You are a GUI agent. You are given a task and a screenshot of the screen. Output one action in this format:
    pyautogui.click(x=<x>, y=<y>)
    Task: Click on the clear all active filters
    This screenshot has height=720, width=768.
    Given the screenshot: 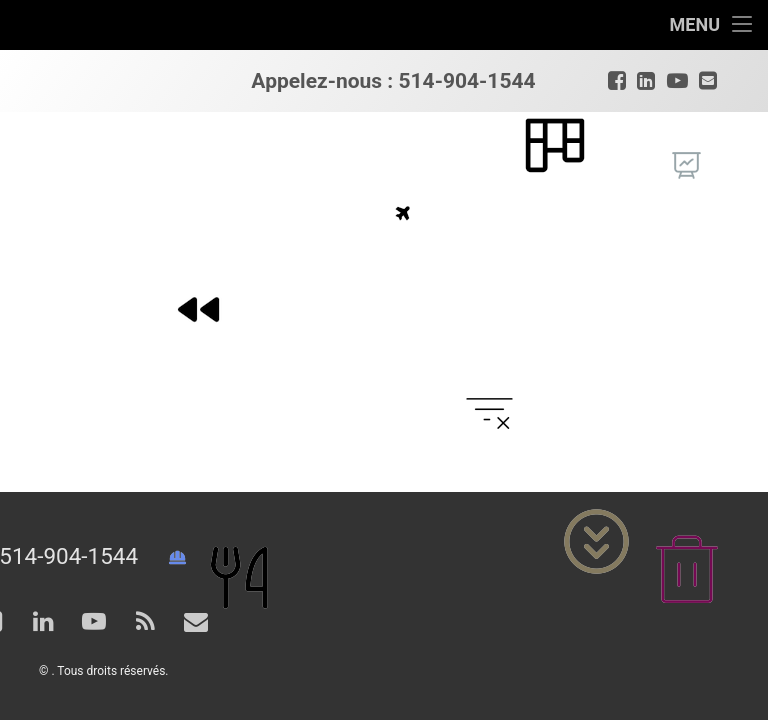 What is the action you would take?
    pyautogui.click(x=489, y=407)
    